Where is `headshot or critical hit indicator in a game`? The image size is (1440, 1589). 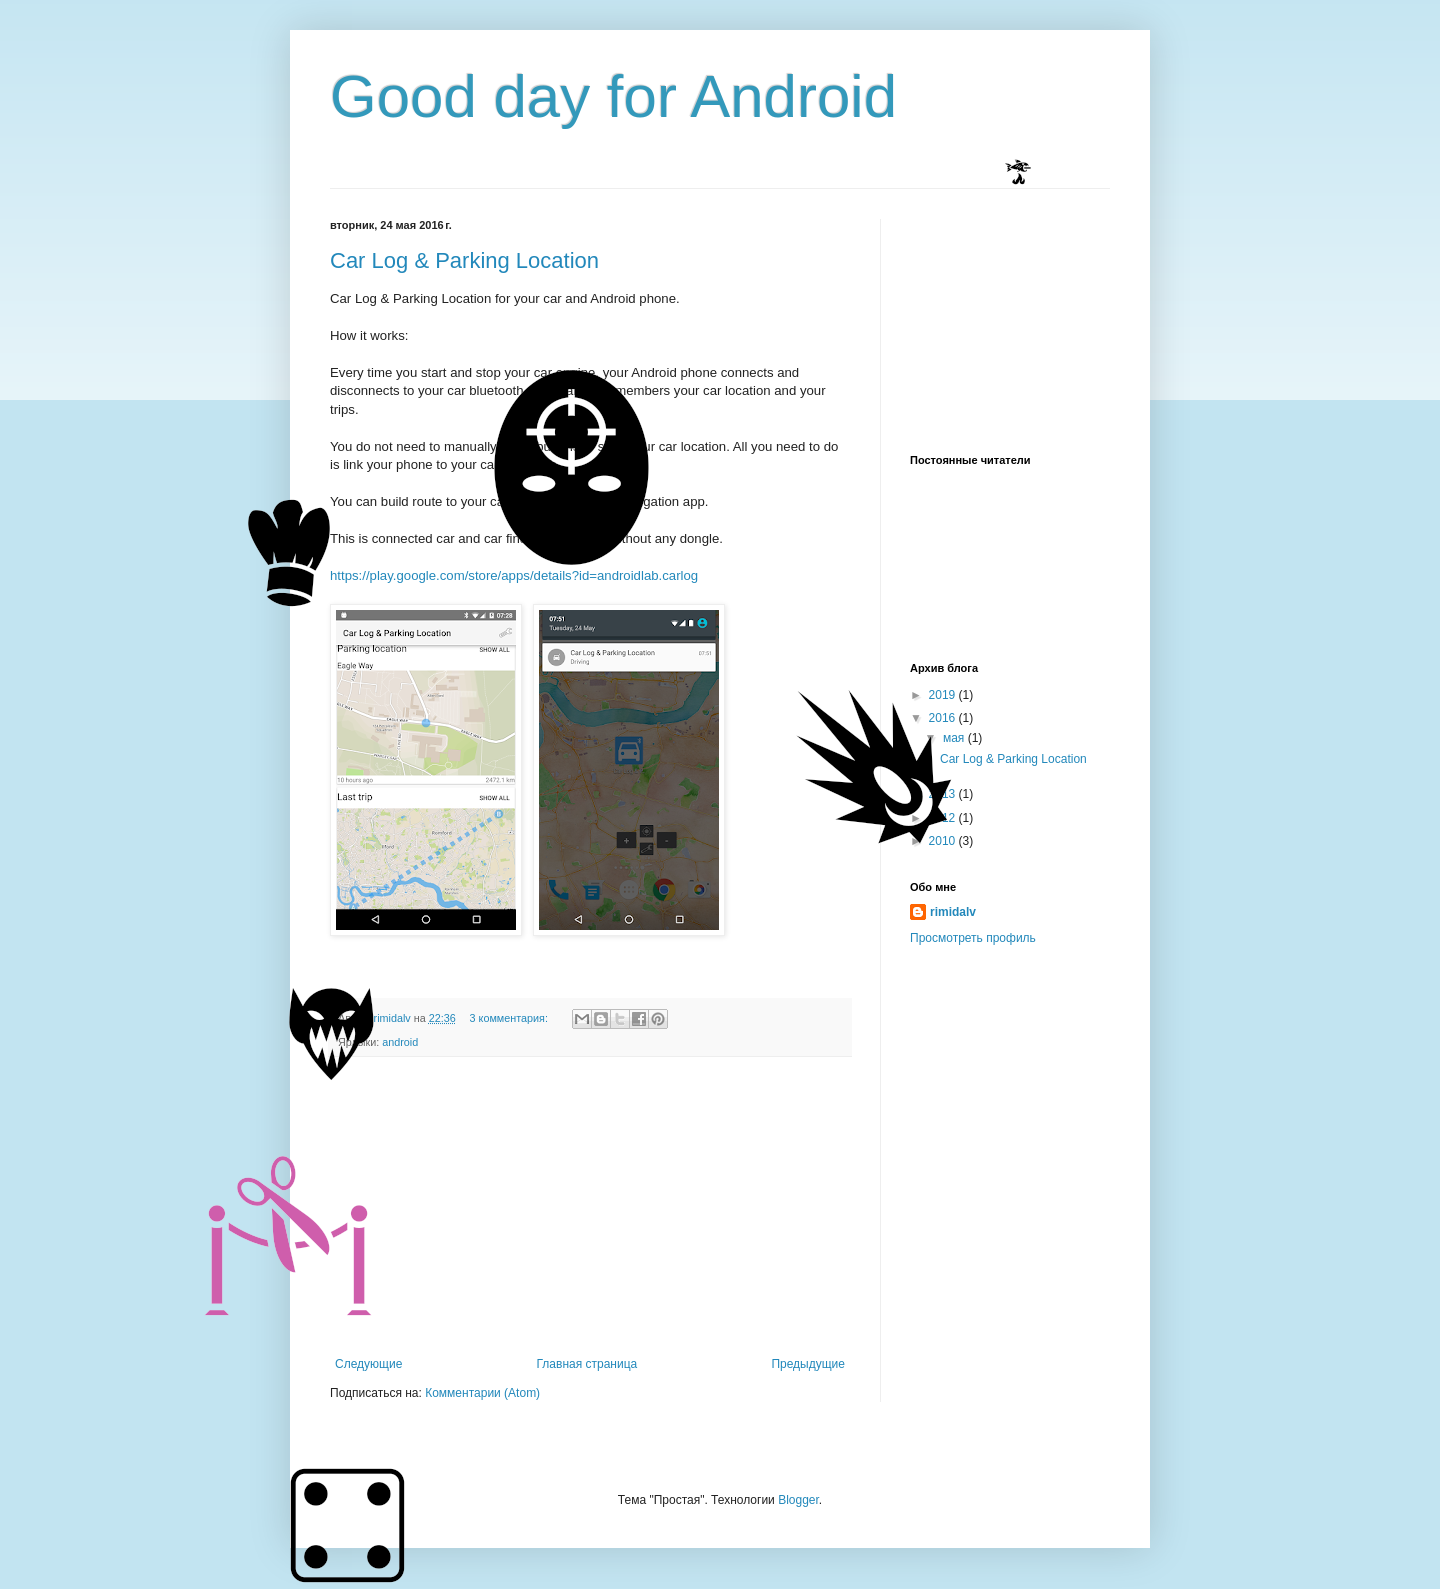
headshot or critical hit indicator in a game is located at coordinates (571, 467).